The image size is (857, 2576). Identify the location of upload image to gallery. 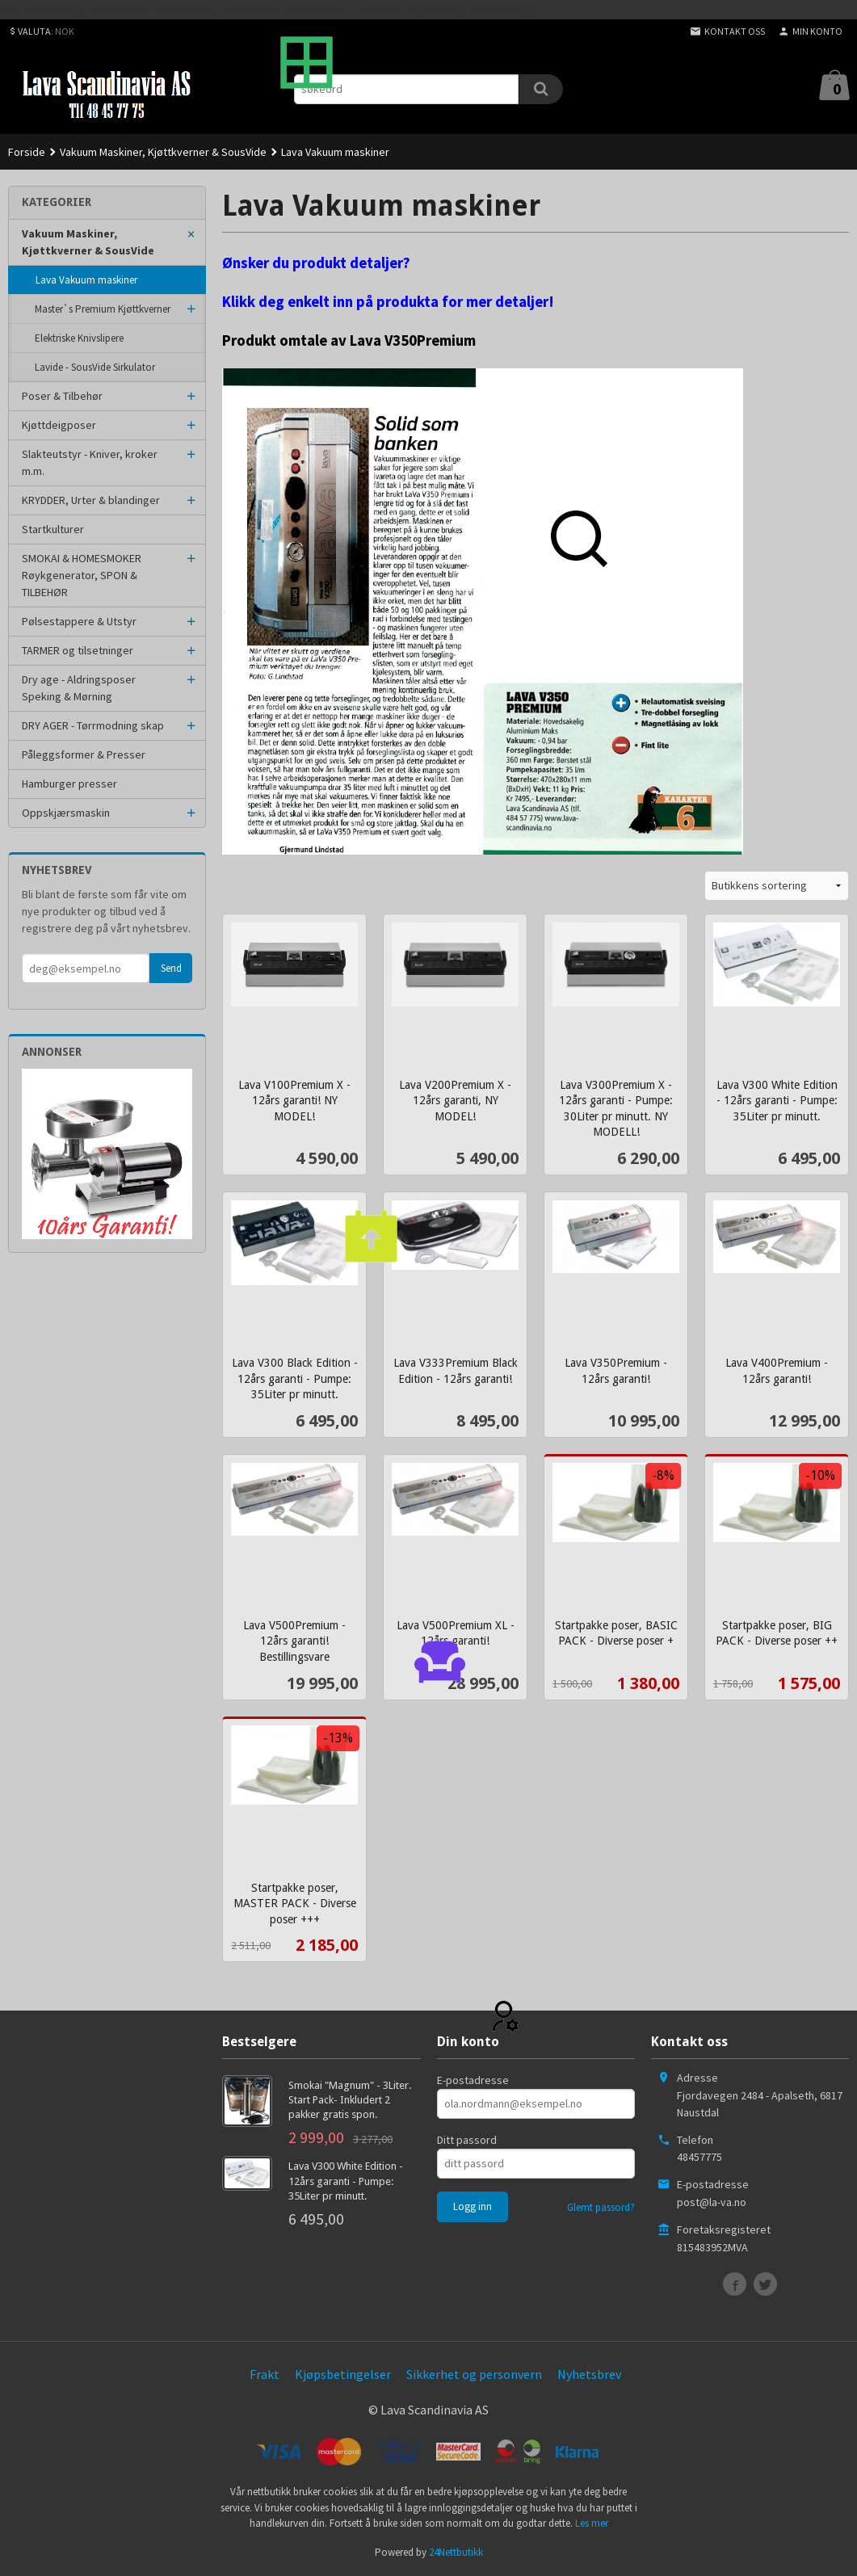
(371, 1238).